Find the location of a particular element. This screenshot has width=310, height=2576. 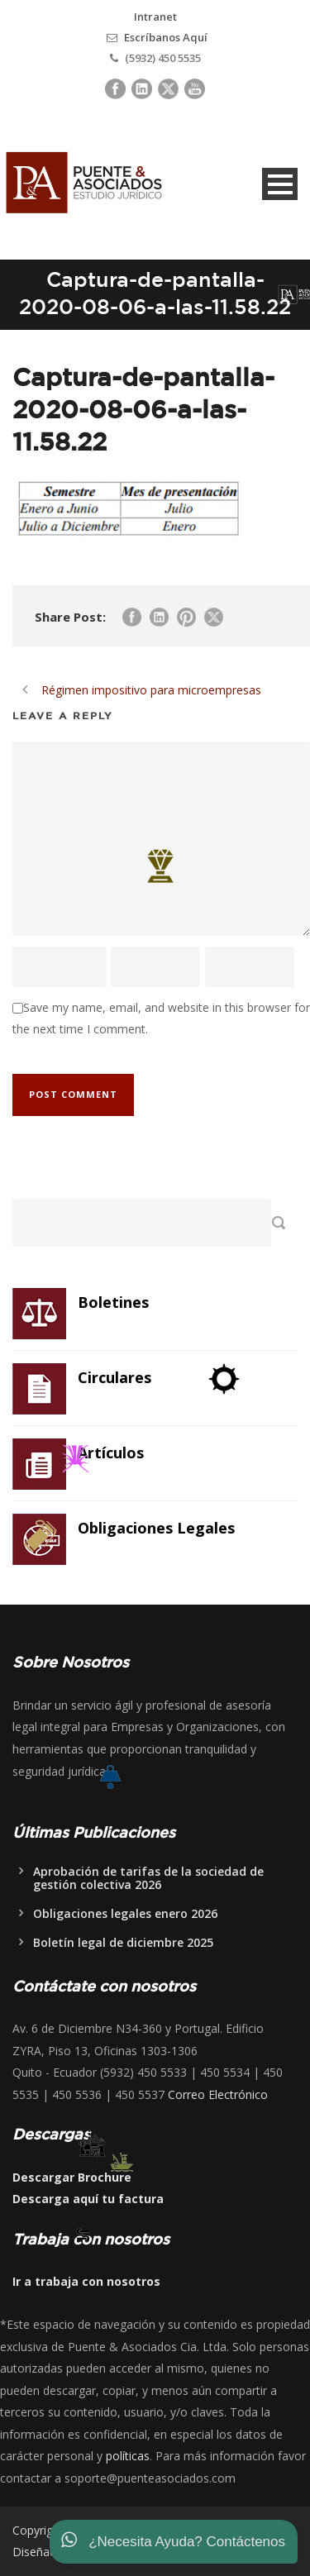

indicates a crushing or weight-based attack in a game is located at coordinates (110, 1777).